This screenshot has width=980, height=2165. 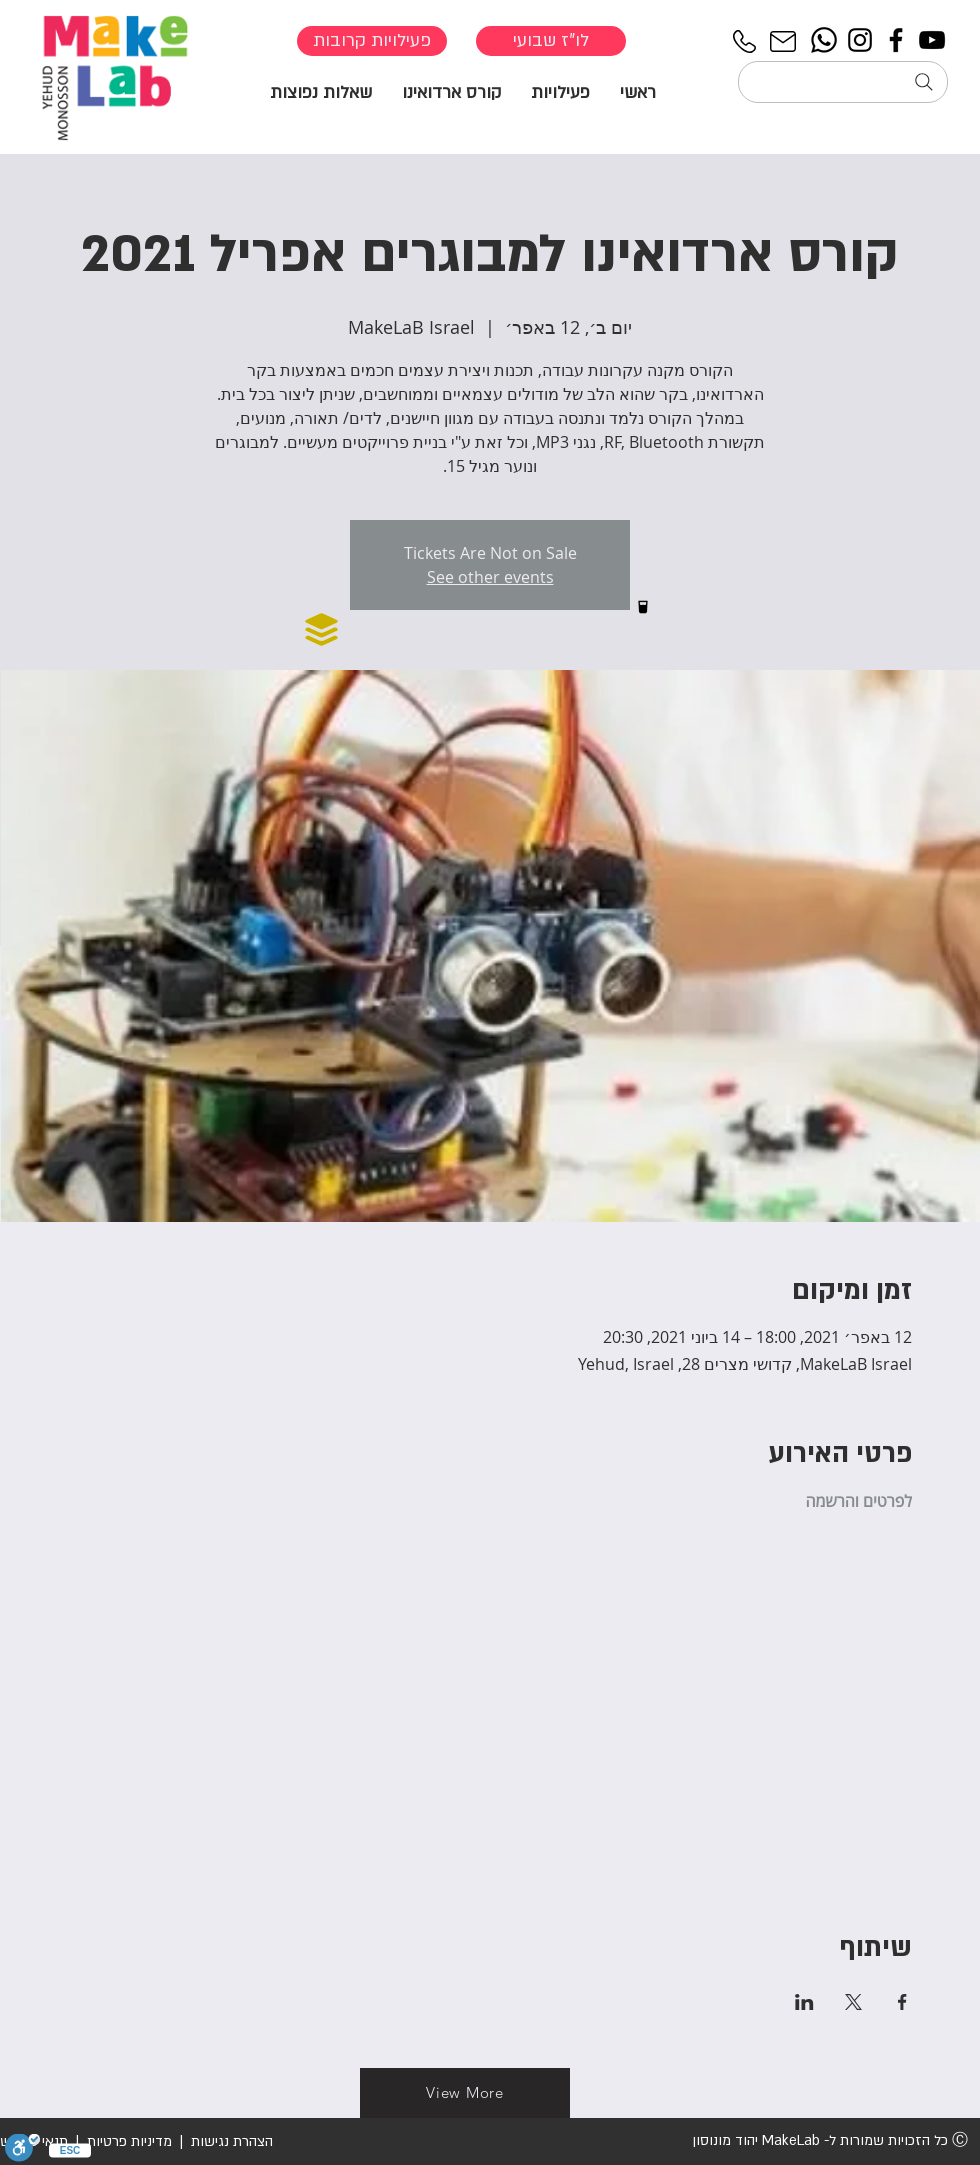 I want to click on view or manage layers, so click(x=321, y=629).